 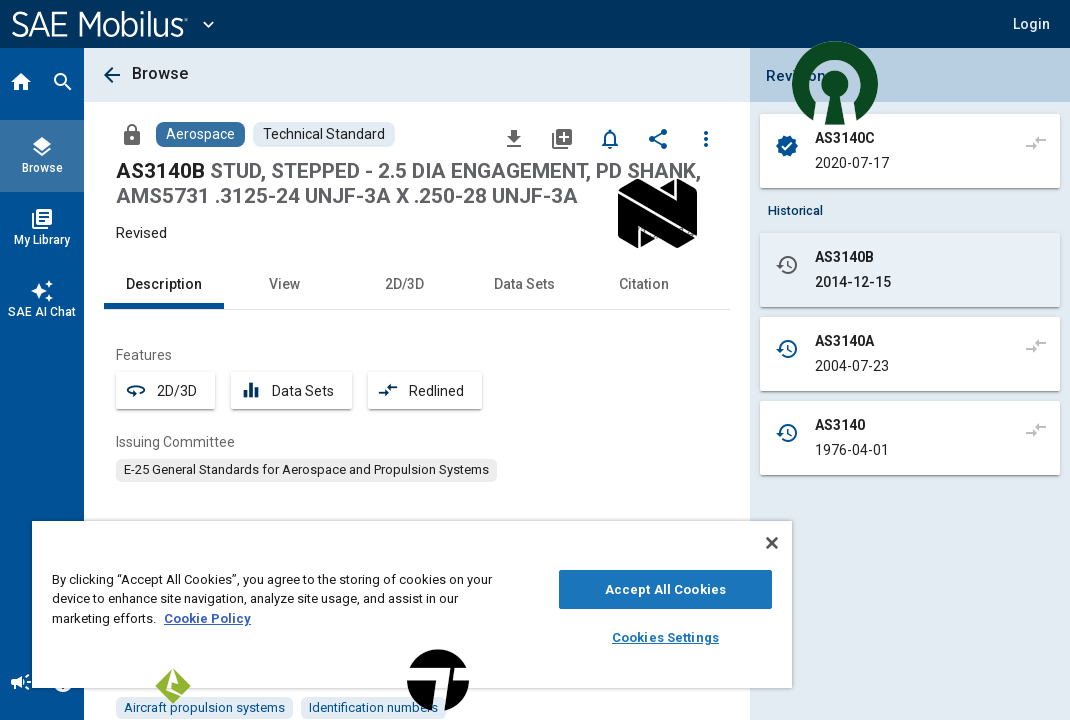 I want to click on nordic semiconductor company logo, so click(x=657, y=213).